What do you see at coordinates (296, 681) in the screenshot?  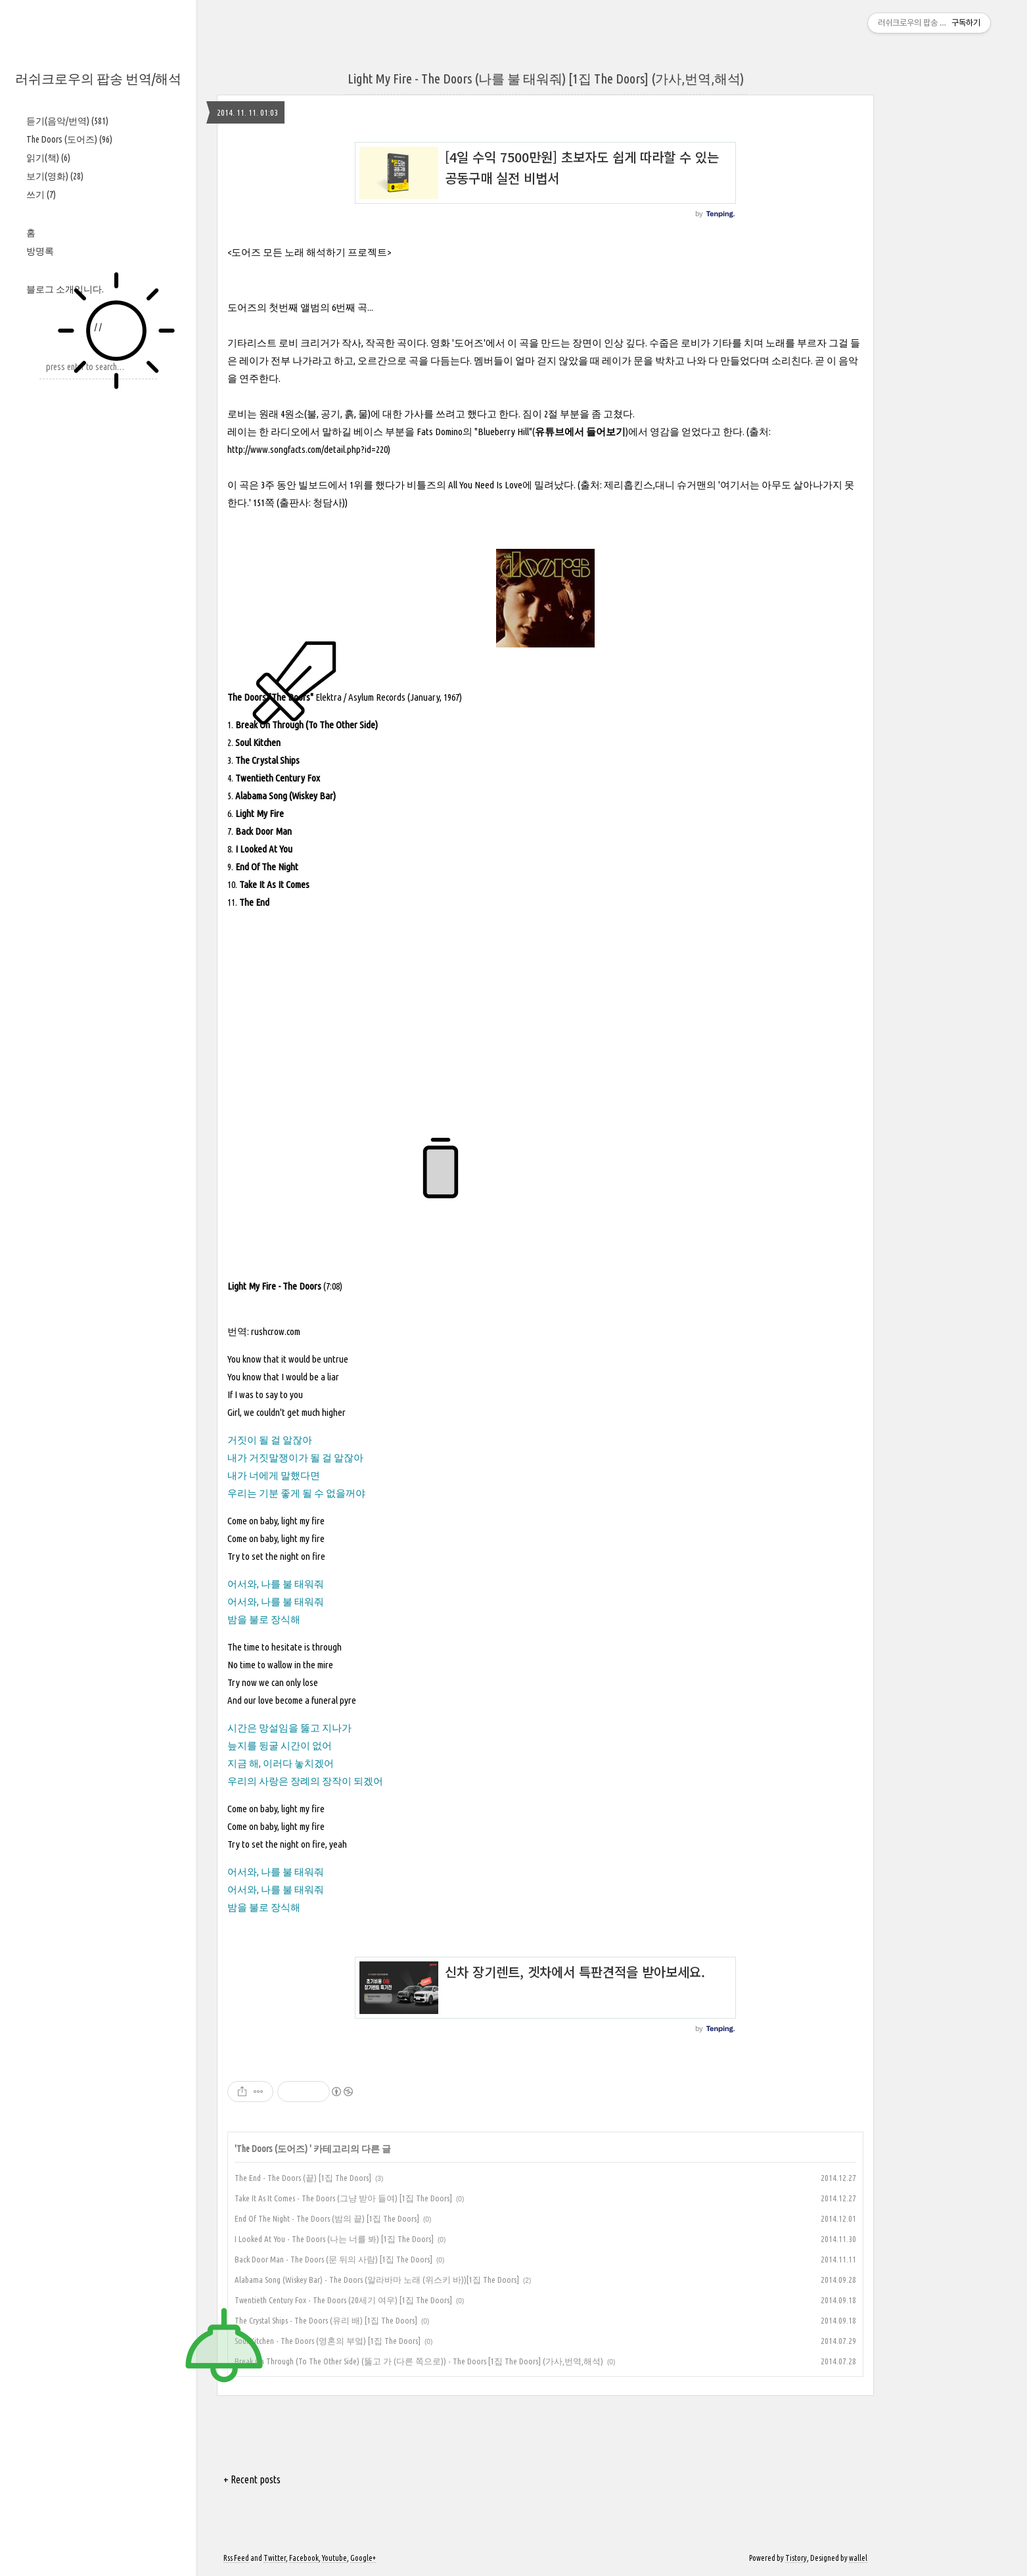 I see `access combat or battle features` at bounding box center [296, 681].